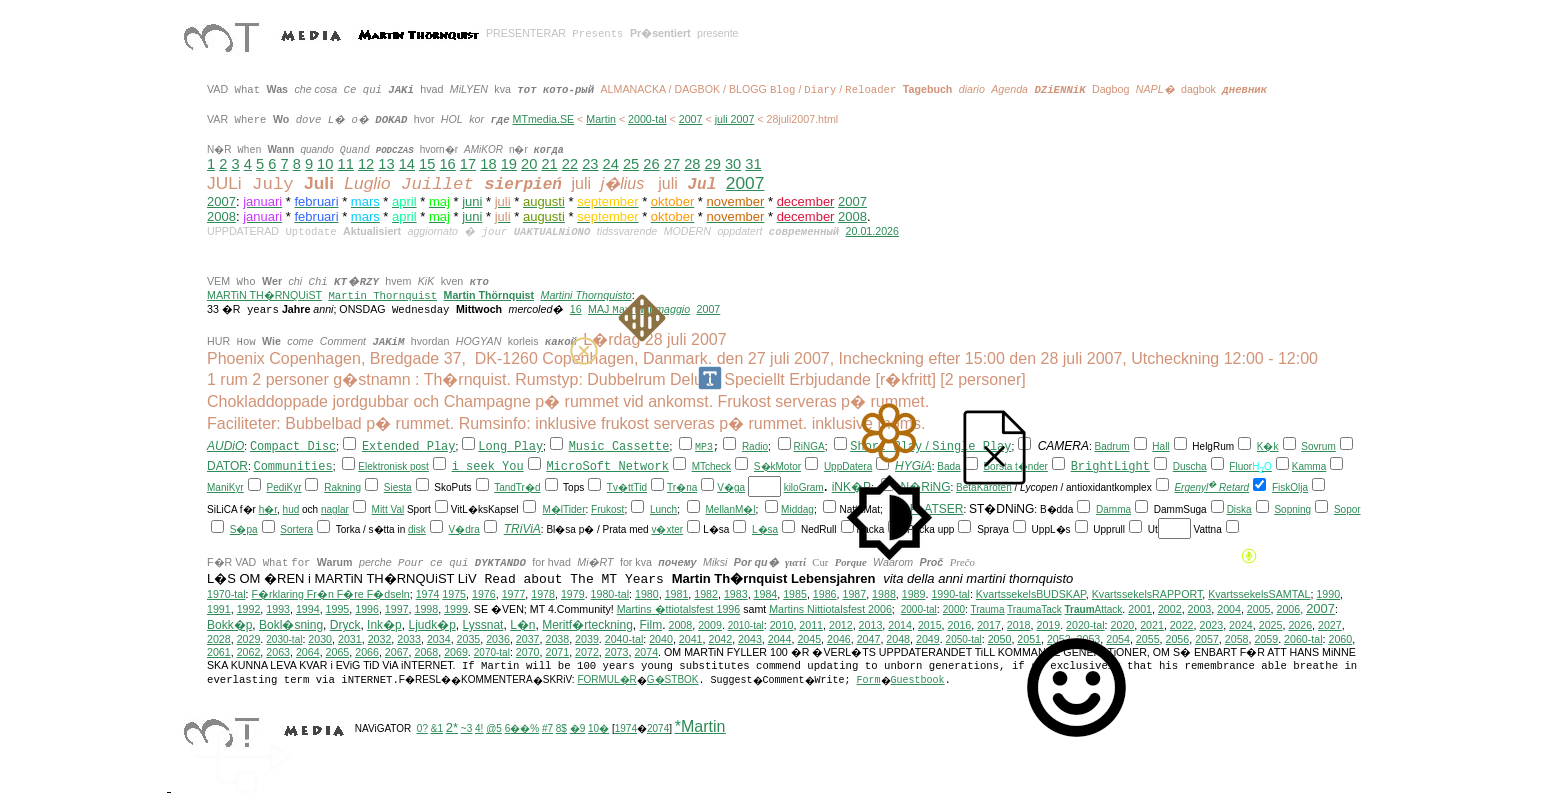  I want to click on access nature or garden-related features, so click(889, 433).